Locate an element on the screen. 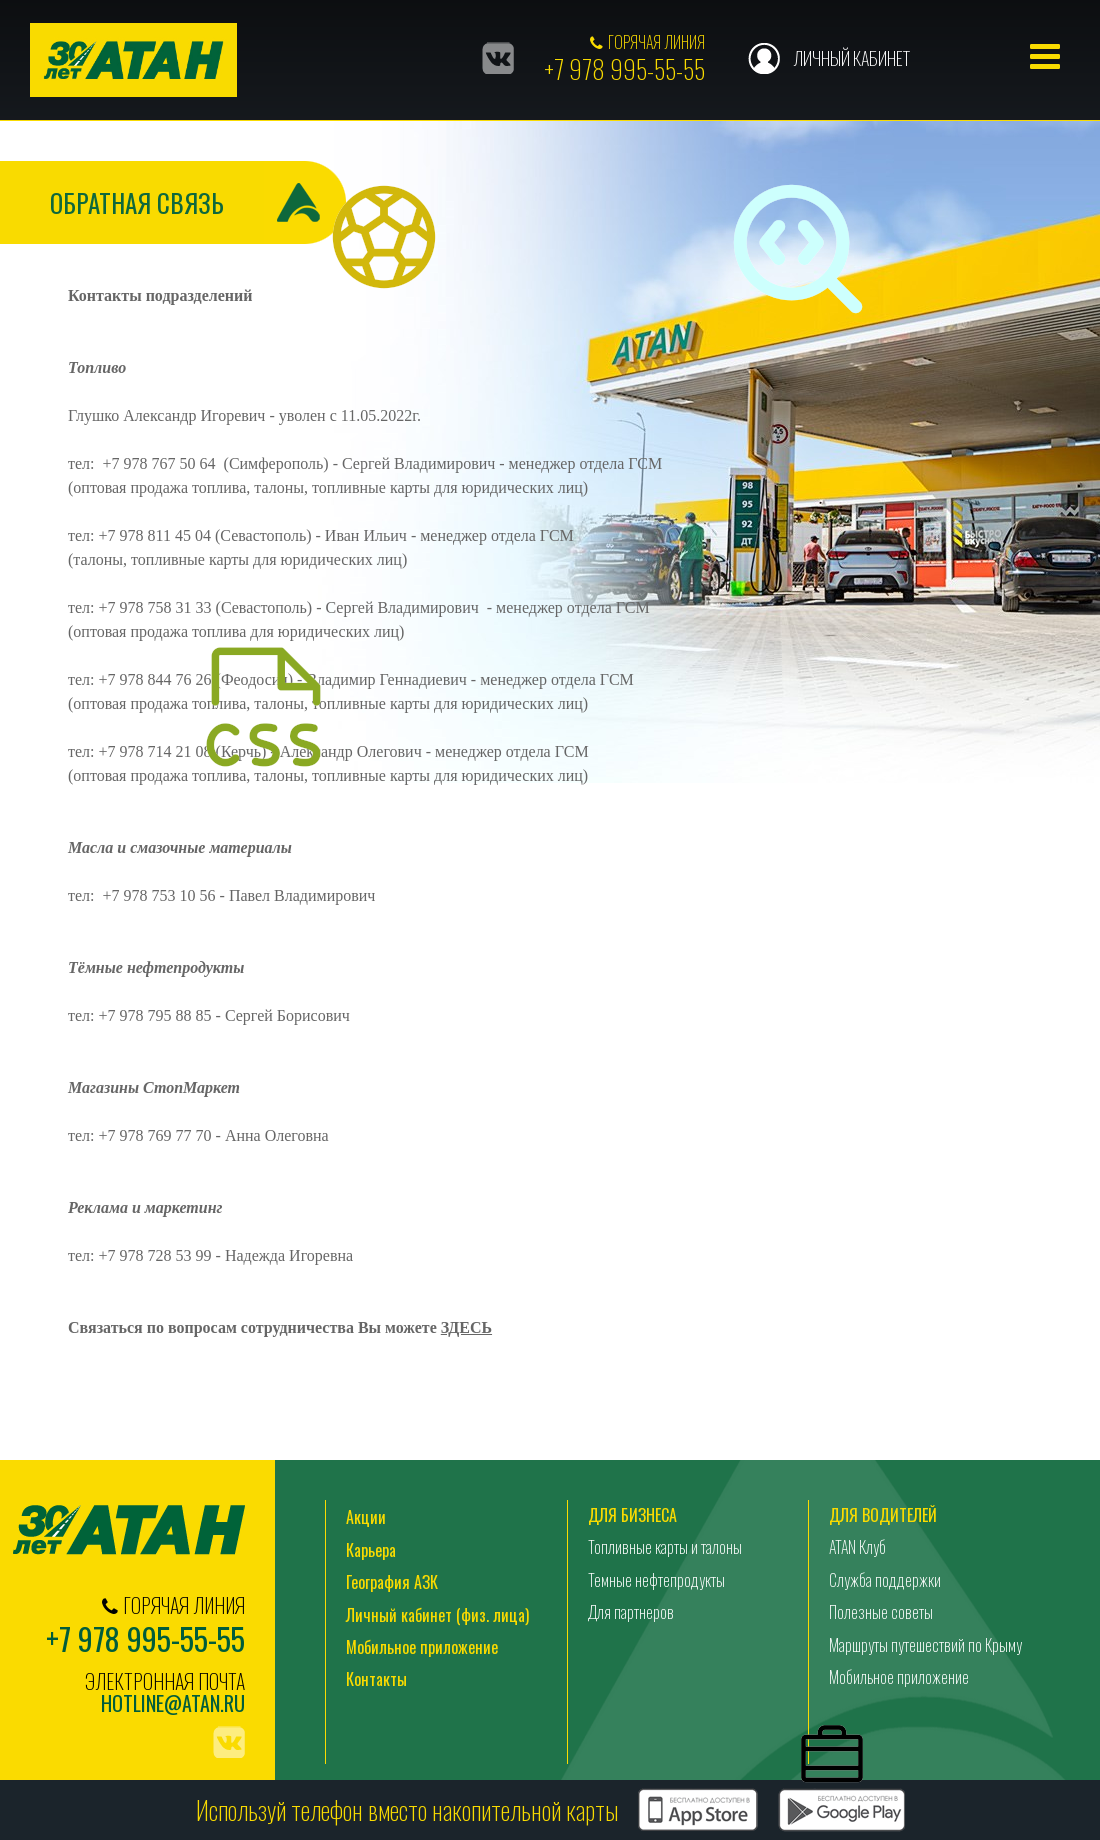 The width and height of the screenshot is (1100, 1840). view or open a CSS stylesheet file is located at coordinates (266, 712).